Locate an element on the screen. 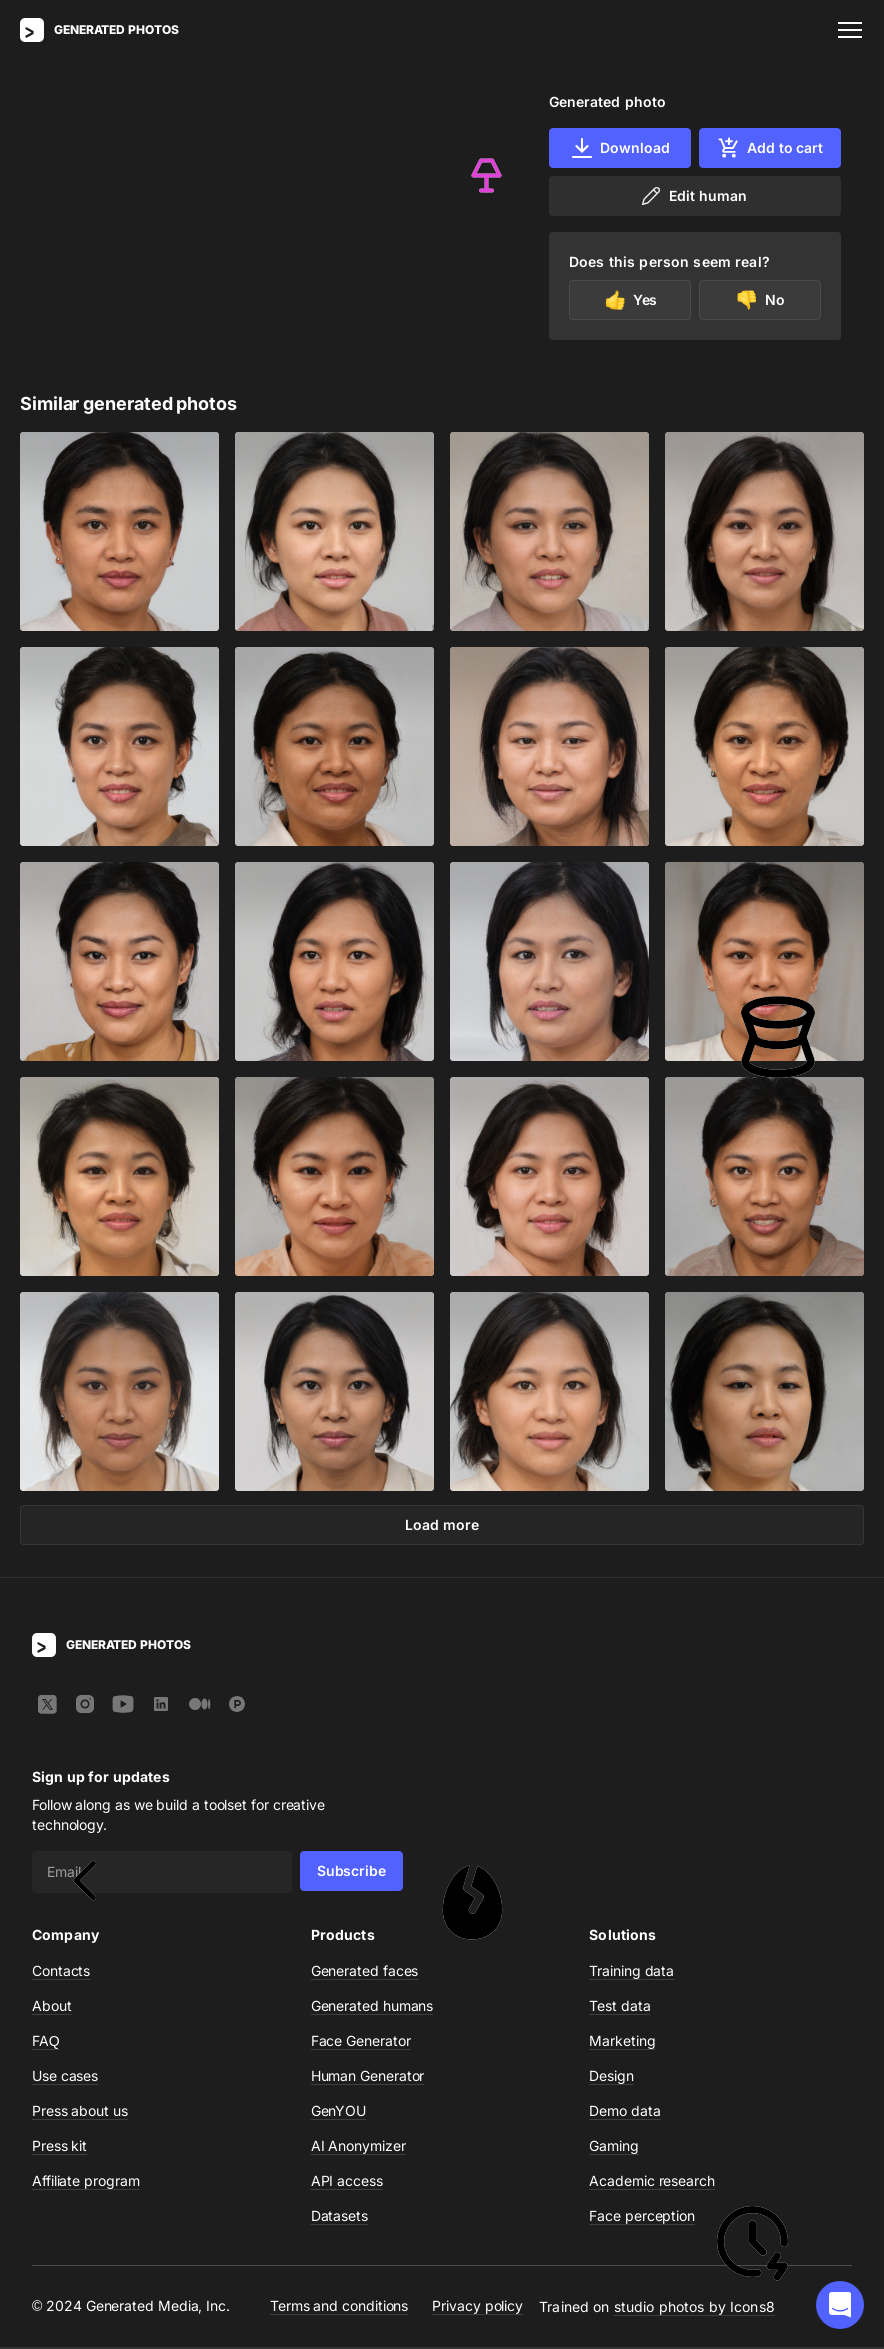  quick timer or speed scheduling is located at coordinates (752, 2241).